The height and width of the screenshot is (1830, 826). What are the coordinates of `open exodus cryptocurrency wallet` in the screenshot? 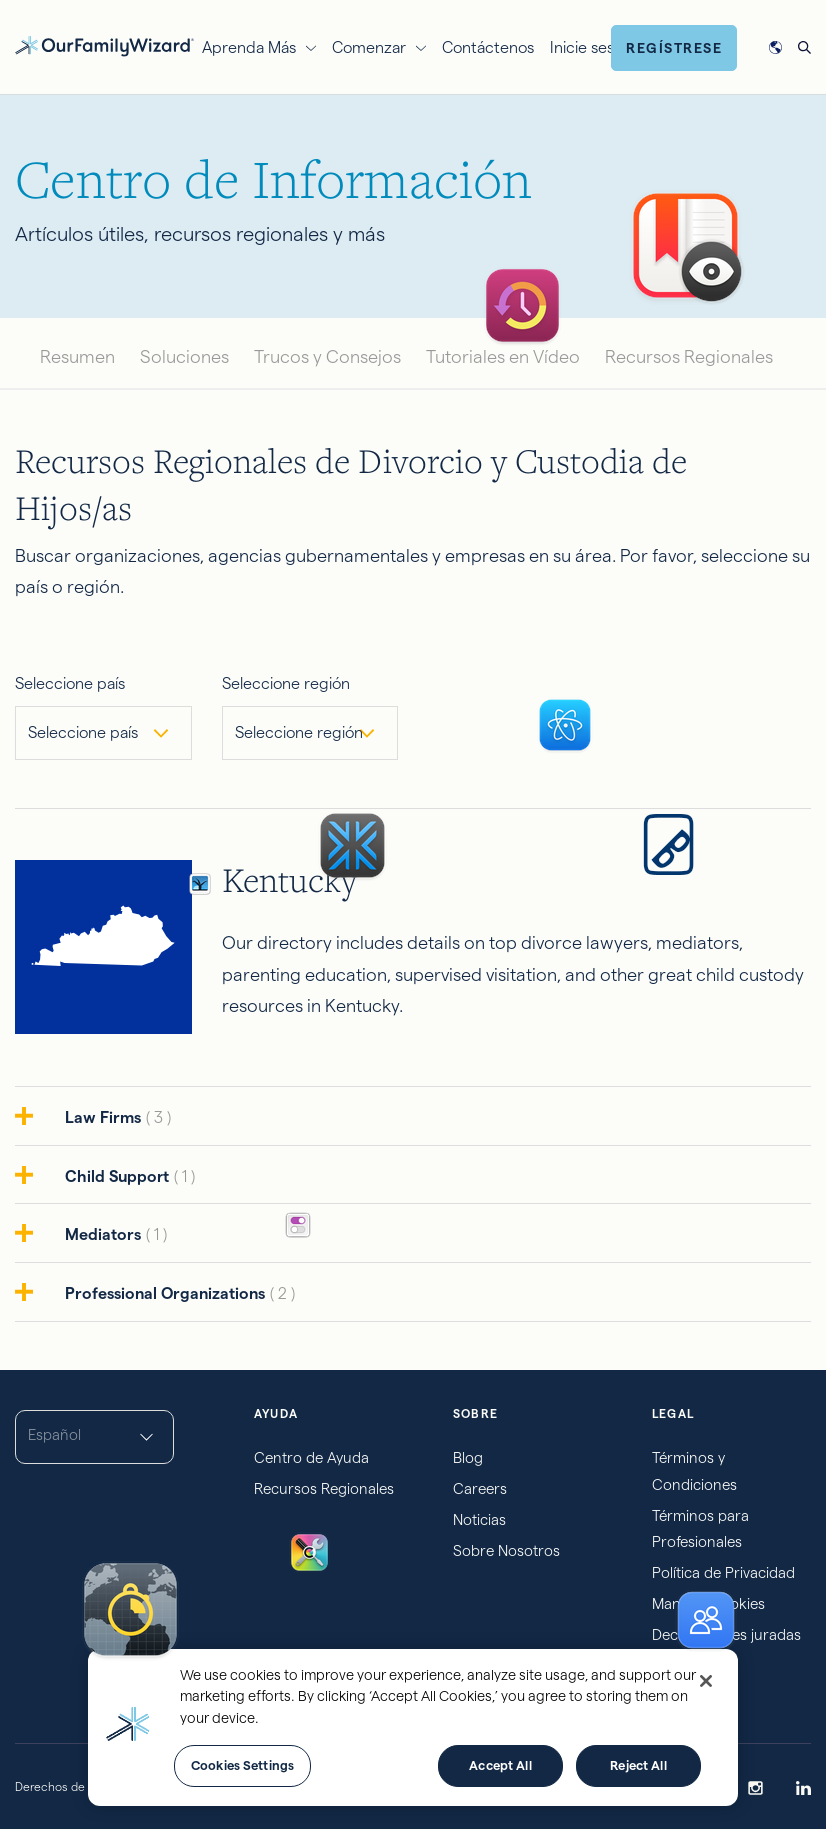 It's located at (352, 845).